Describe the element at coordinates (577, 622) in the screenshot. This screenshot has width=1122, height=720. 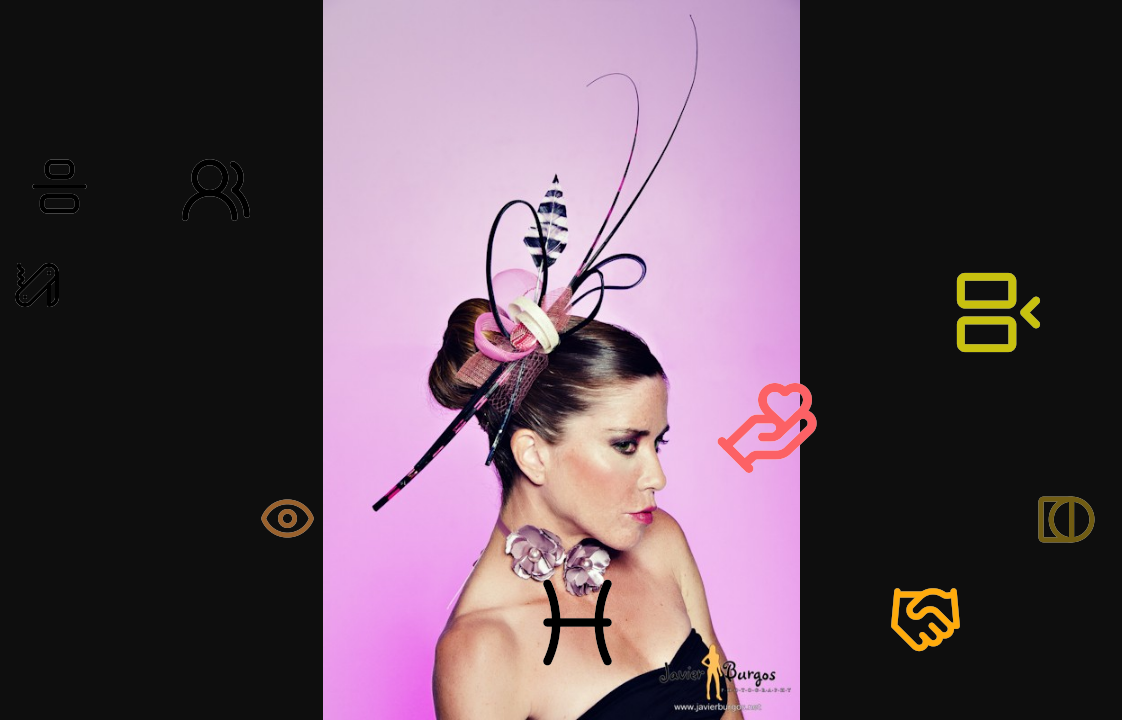
I see `pisces zodiac sign symbol` at that location.